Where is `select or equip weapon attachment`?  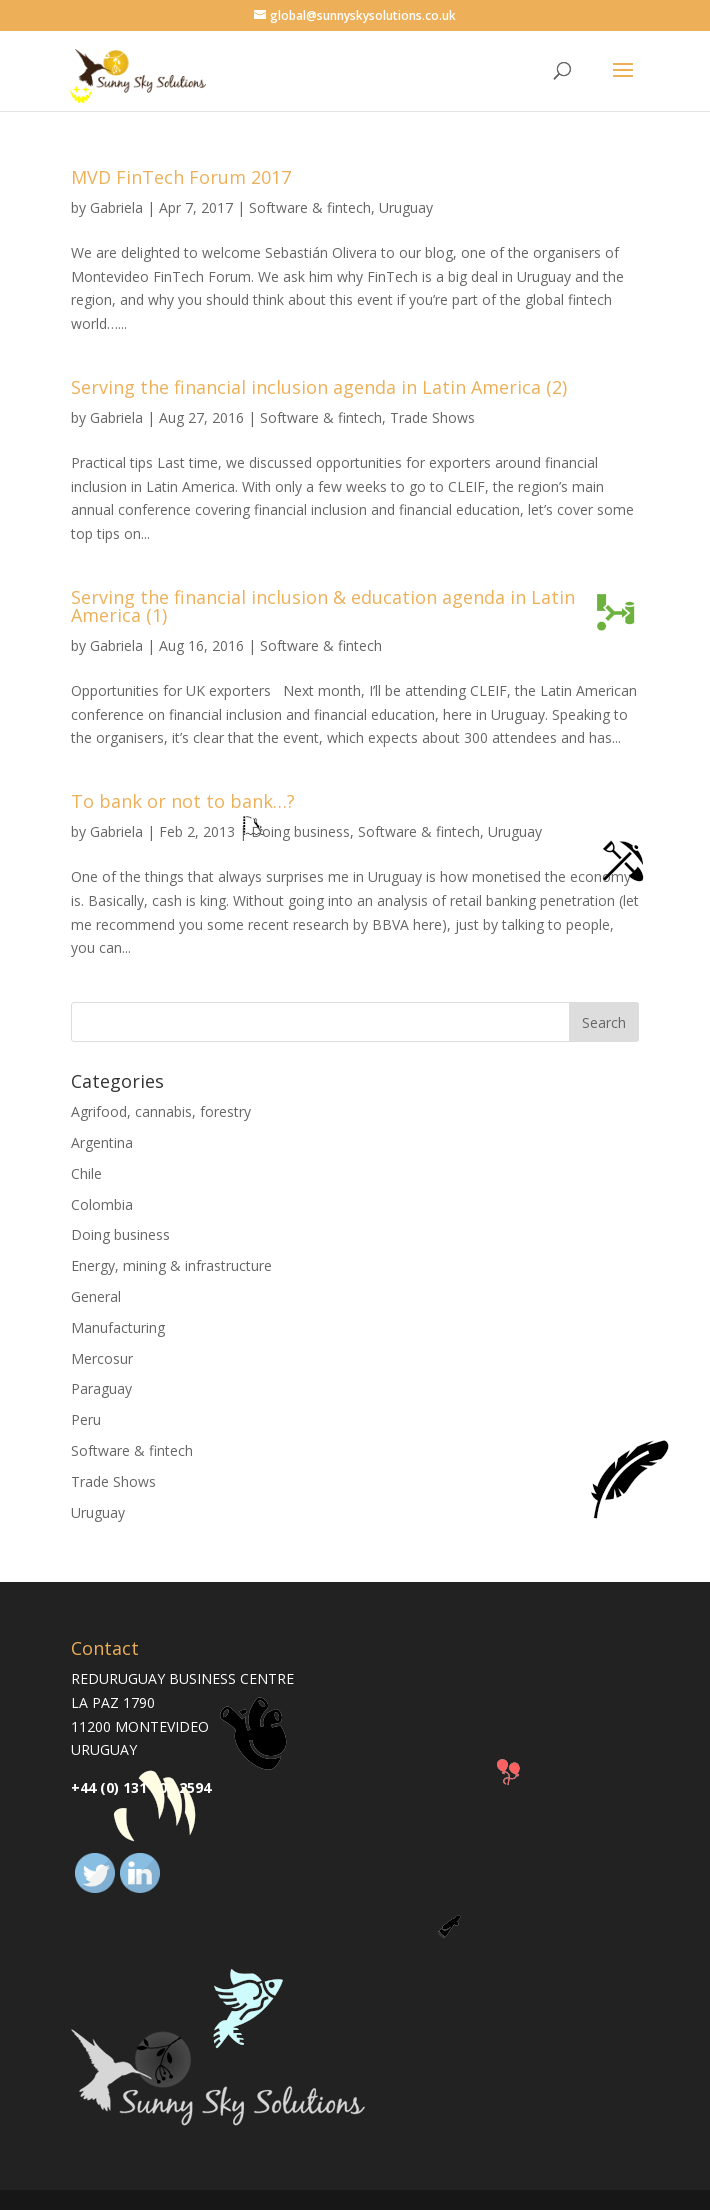
select or equip weapon attachment is located at coordinates (449, 1927).